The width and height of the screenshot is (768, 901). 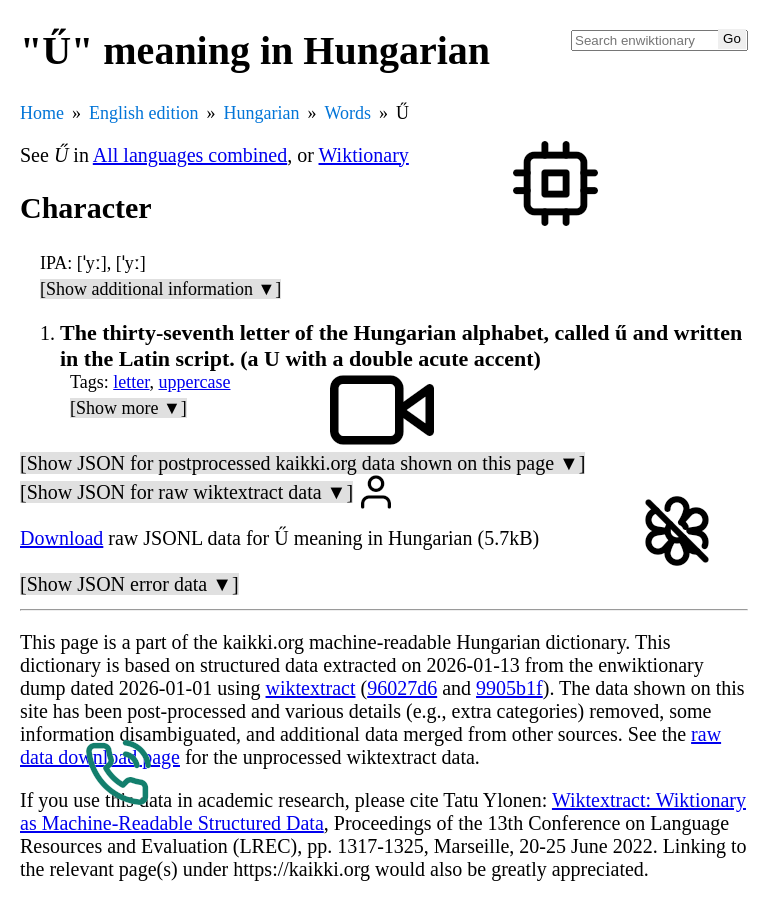 What do you see at coordinates (376, 492) in the screenshot?
I see `view your profile` at bounding box center [376, 492].